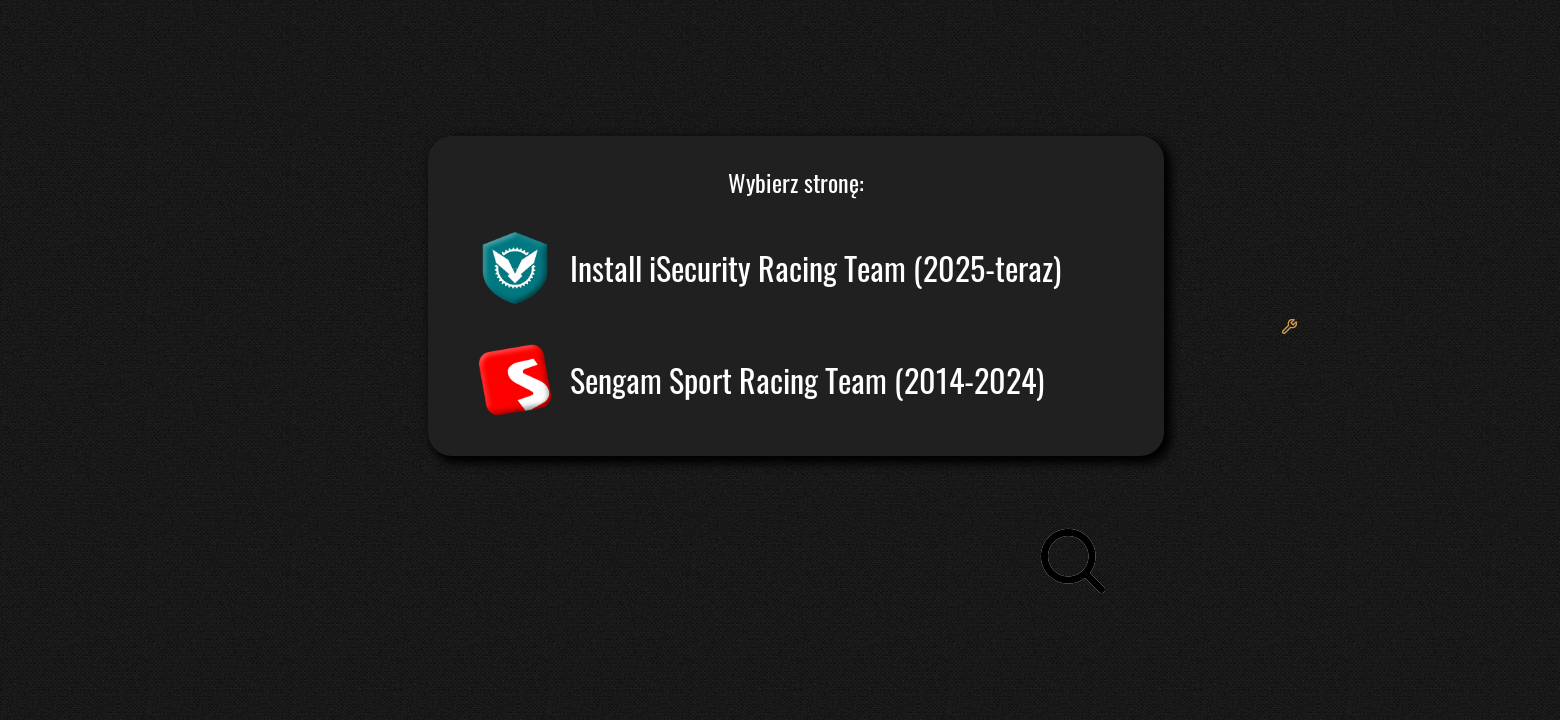 This screenshot has width=1560, height=720. What do you see at coordinates (1289, 326) in the screenshot?
I see `view or edit object properties` at bounding box center [1289, 326].